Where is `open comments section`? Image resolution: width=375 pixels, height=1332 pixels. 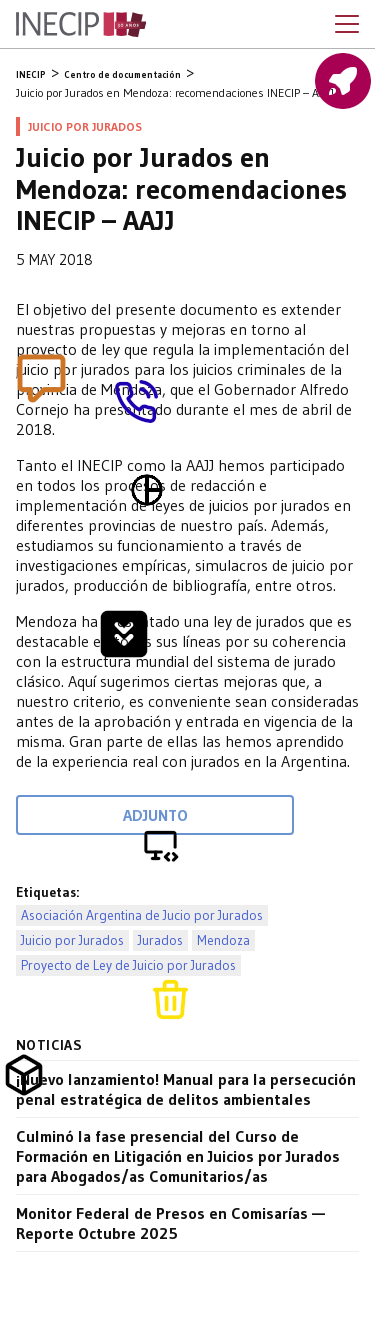 open comments section is located at coordinates (41, 378).